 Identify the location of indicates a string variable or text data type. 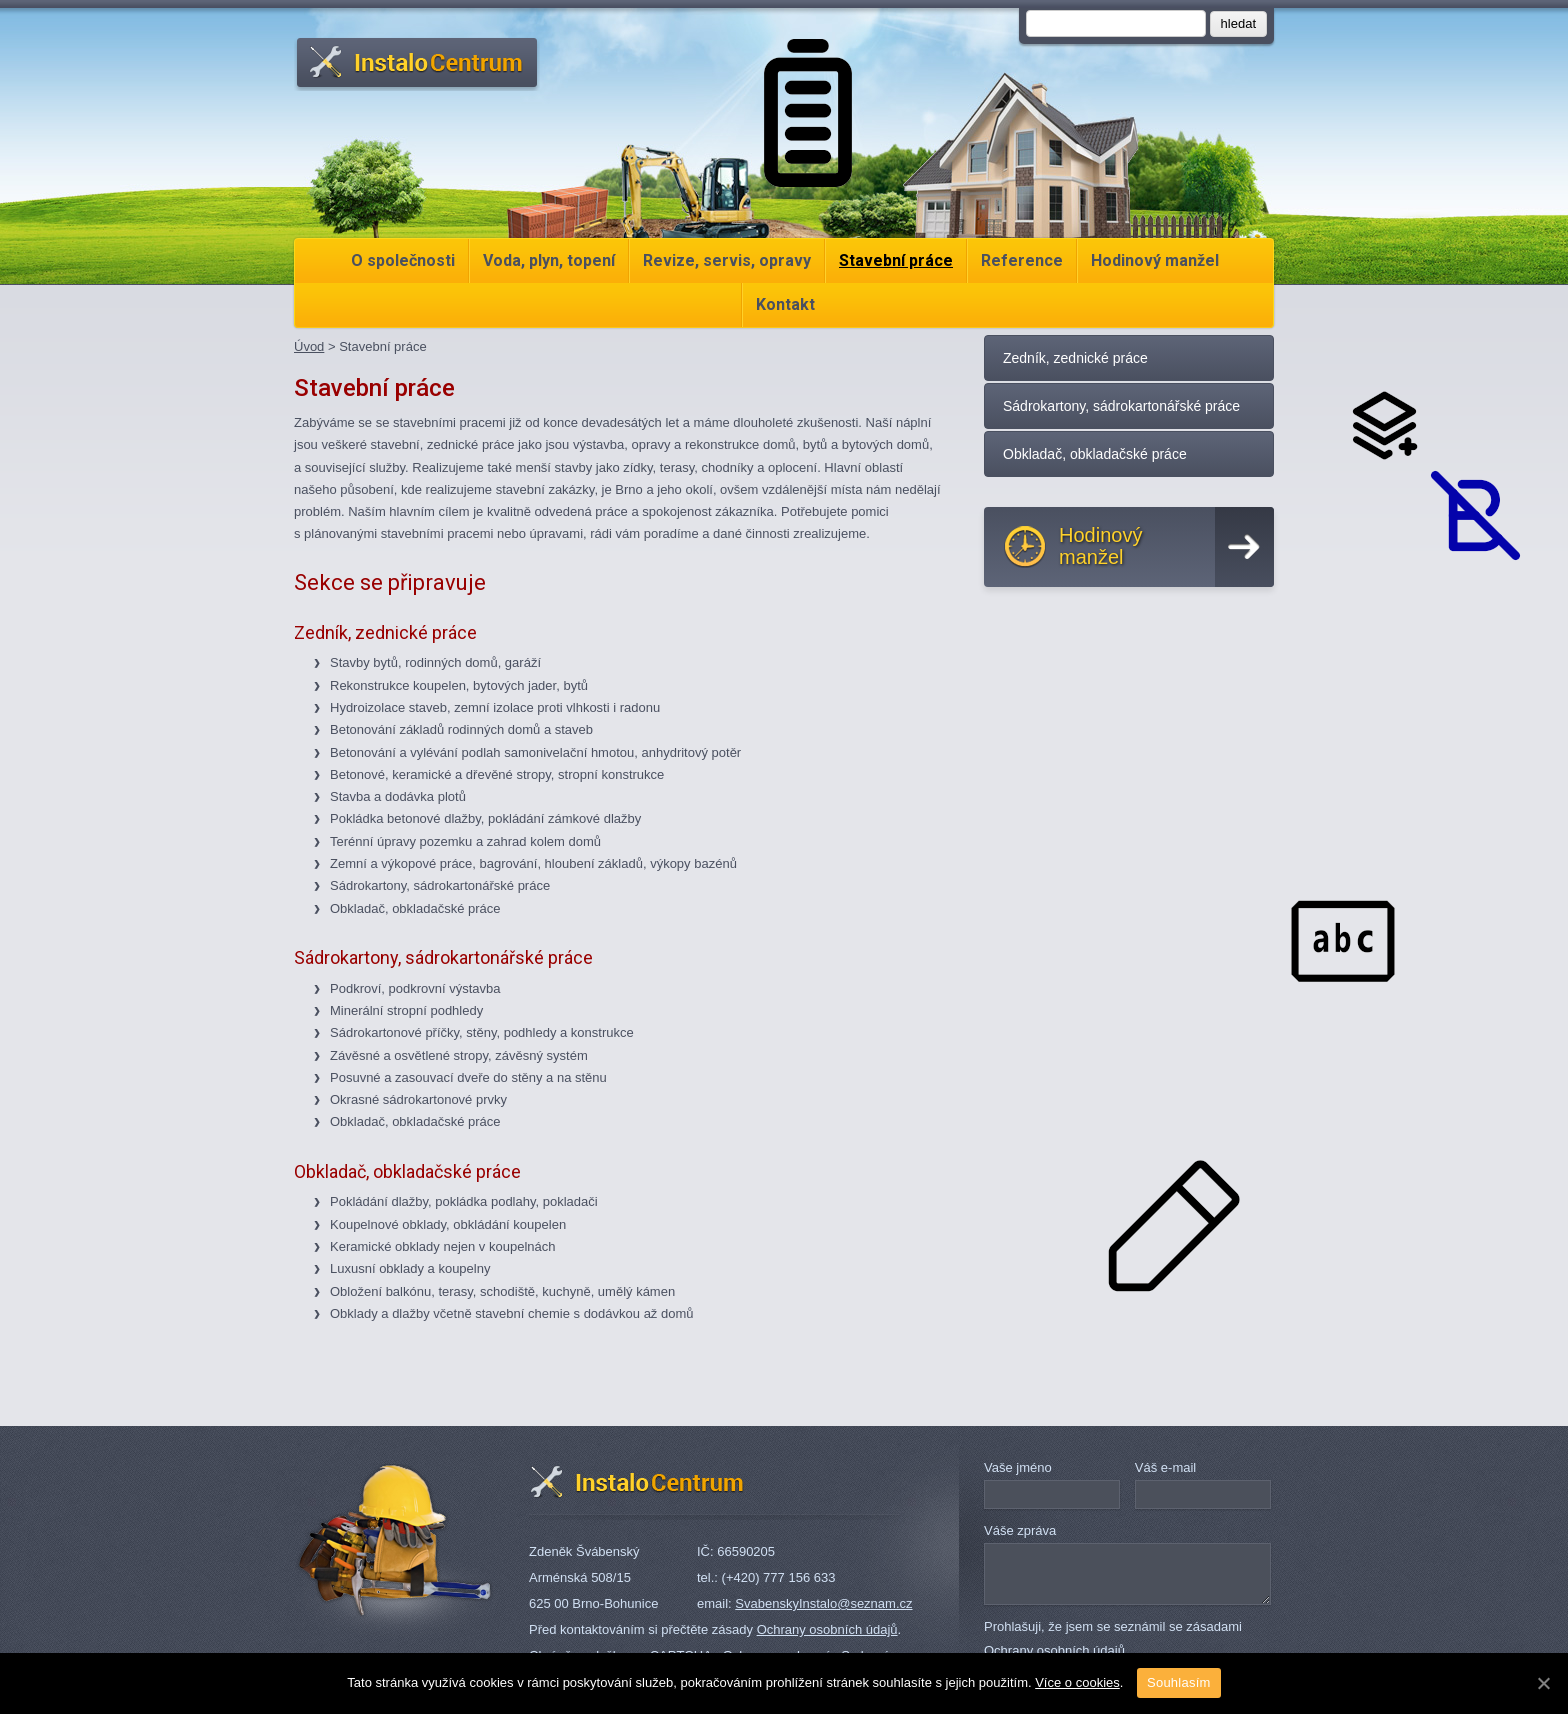
(1343, 945).